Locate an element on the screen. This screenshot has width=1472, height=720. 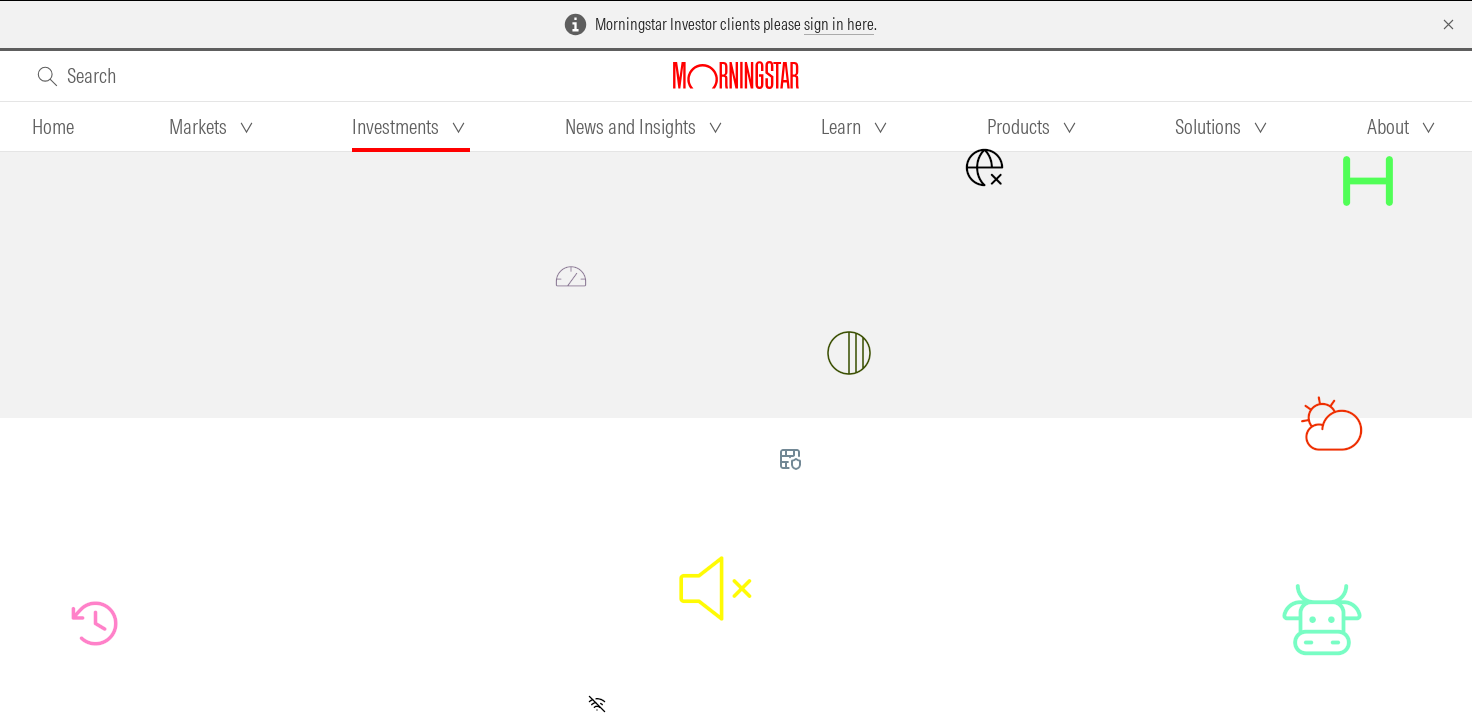
access farm or agriculture features is located at coordinates (1322, 621).